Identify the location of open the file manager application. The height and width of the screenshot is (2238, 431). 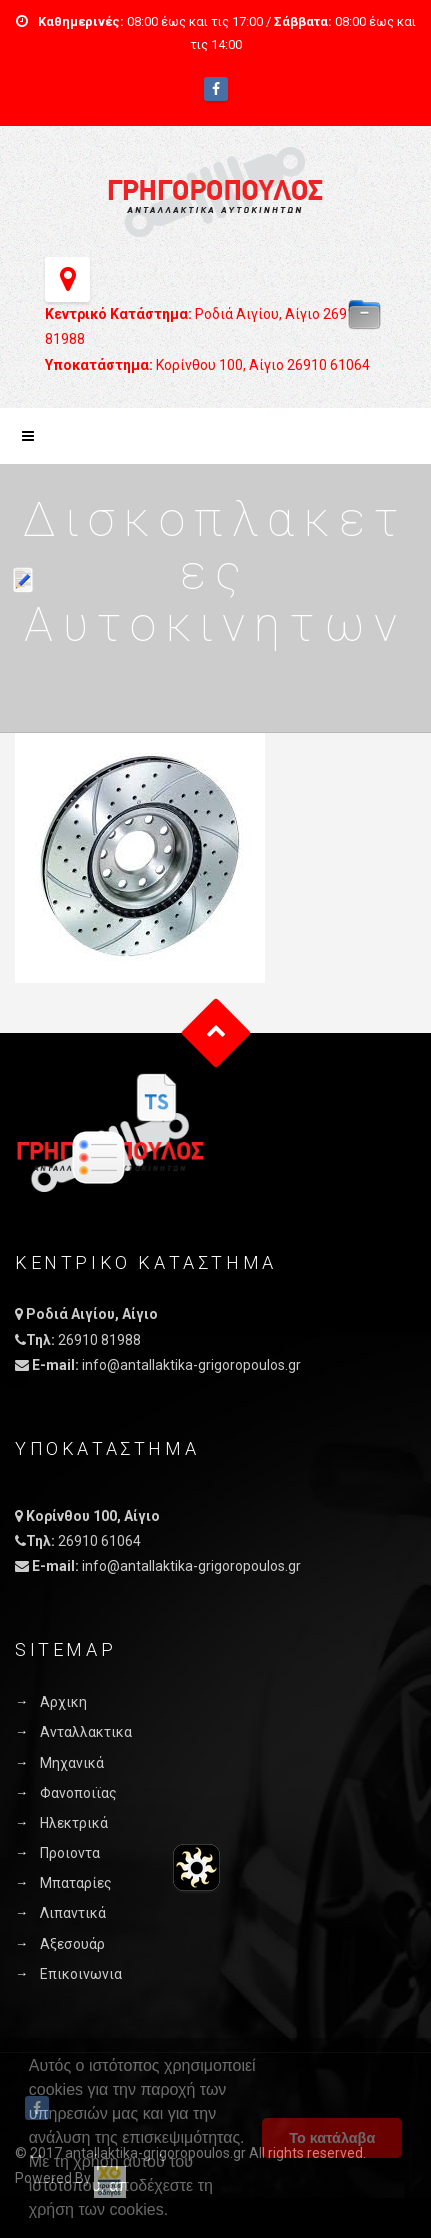
(364, 314).